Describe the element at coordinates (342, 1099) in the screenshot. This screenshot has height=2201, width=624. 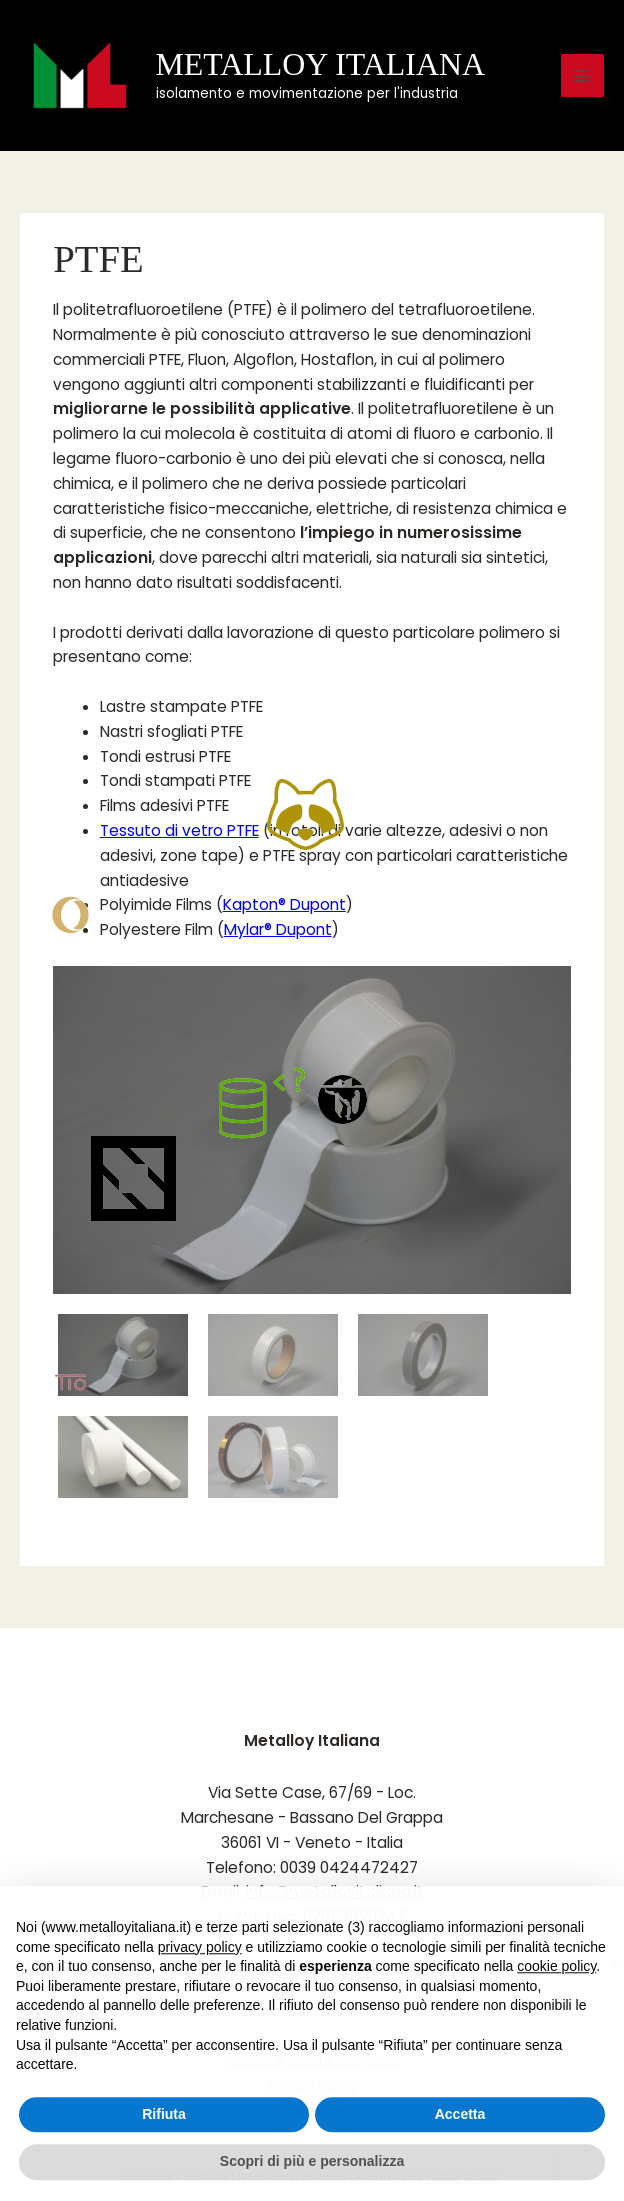
I see `open wikisource website` at that location.